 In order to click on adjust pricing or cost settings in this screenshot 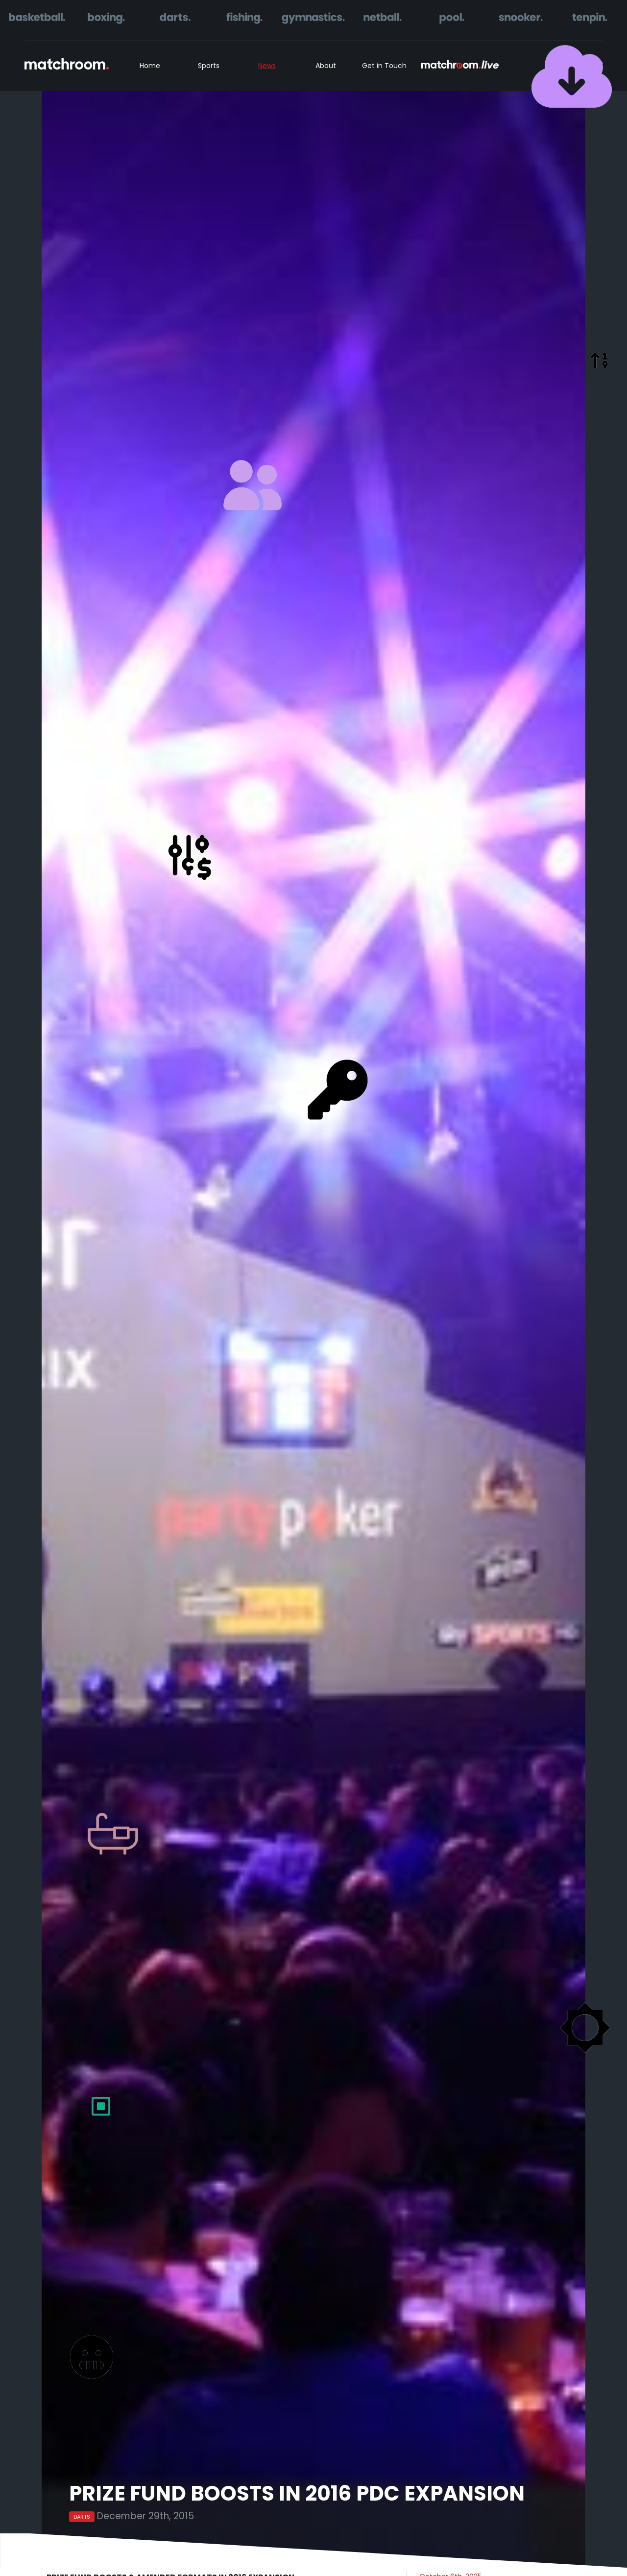, I will do `click(189, 855)`.